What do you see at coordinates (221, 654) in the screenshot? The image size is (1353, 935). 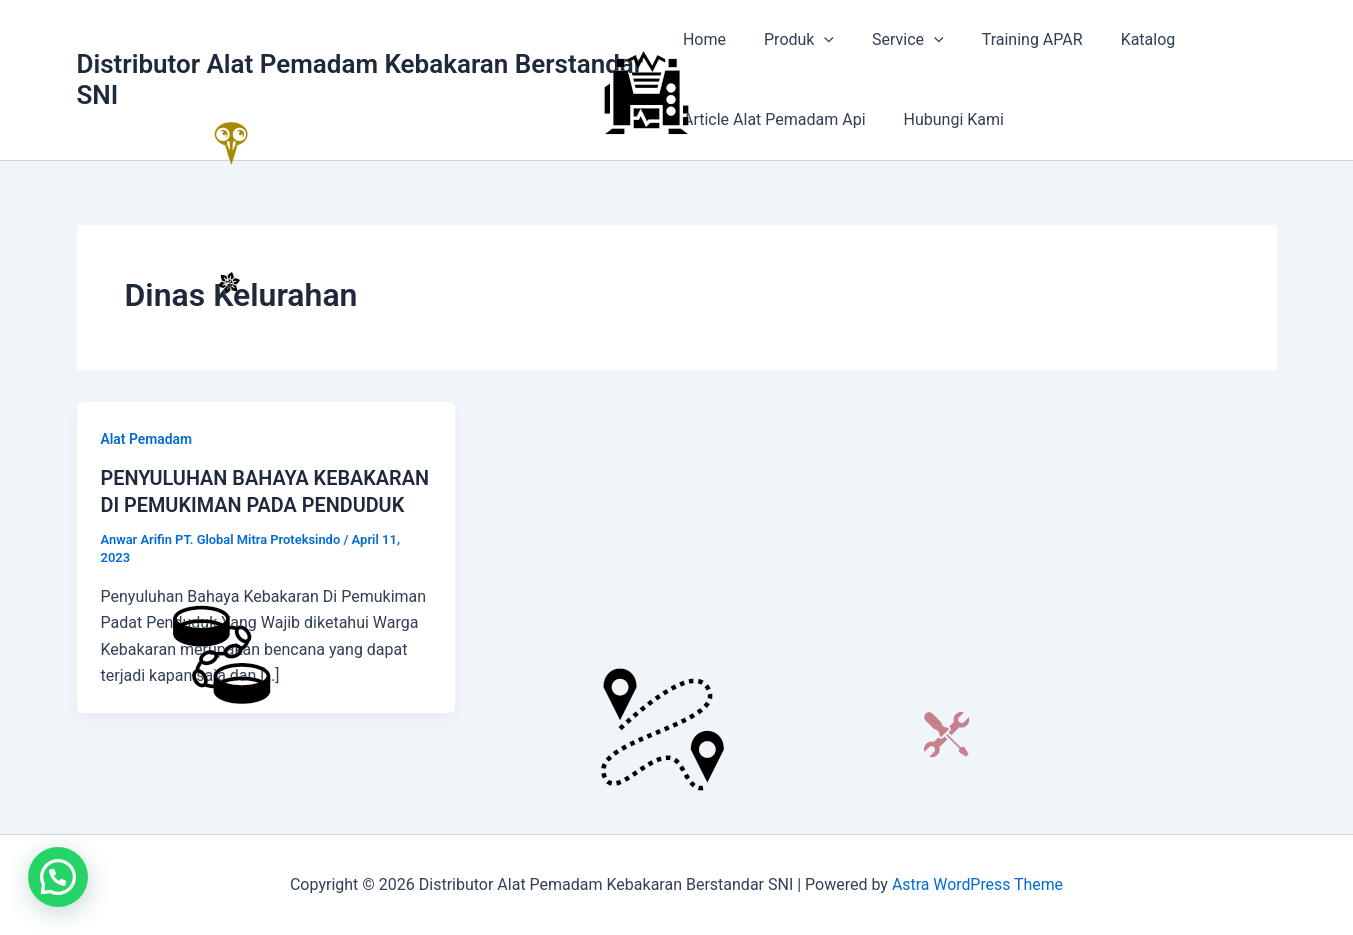 I see `indicates a prisoner or captive character status` at bounding box center [221, 654].